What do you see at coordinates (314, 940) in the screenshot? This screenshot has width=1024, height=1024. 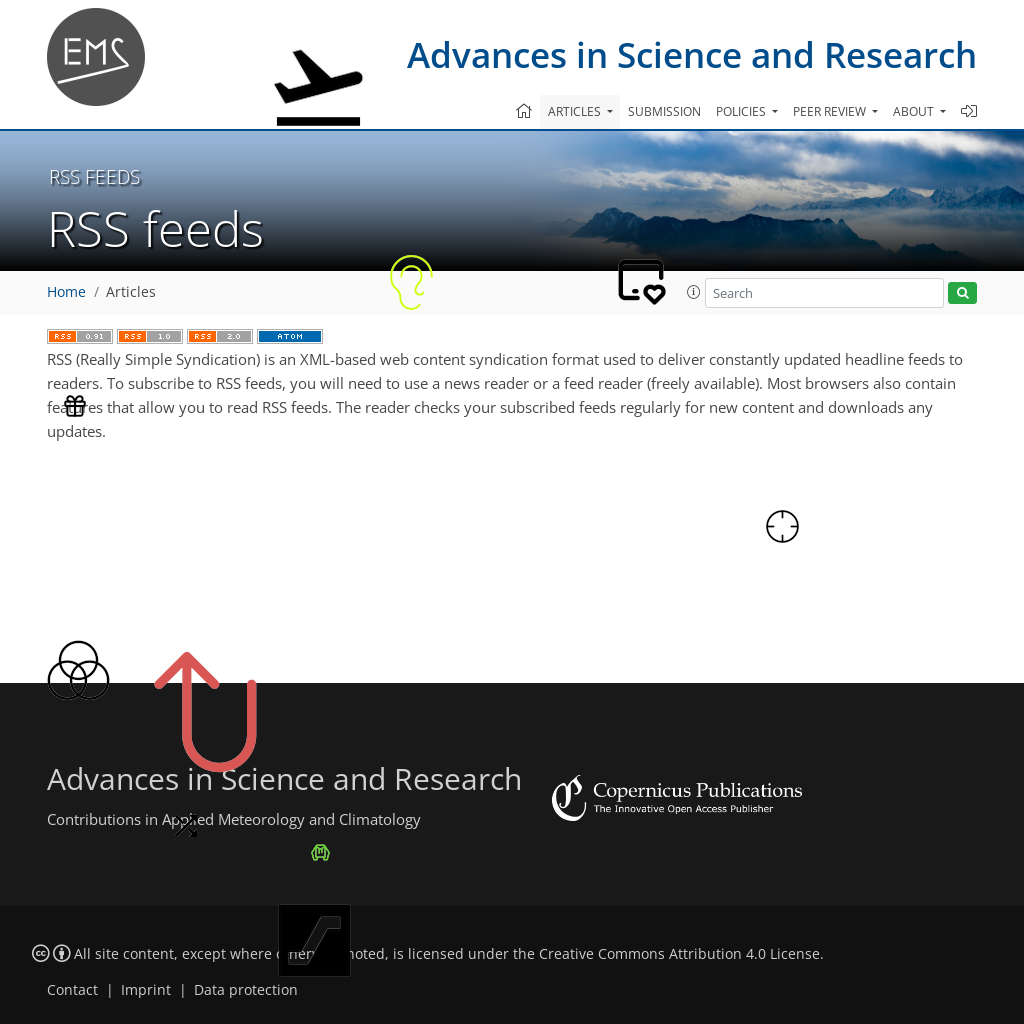 I see `find nearby escalators` at bounding box center [314, 940].